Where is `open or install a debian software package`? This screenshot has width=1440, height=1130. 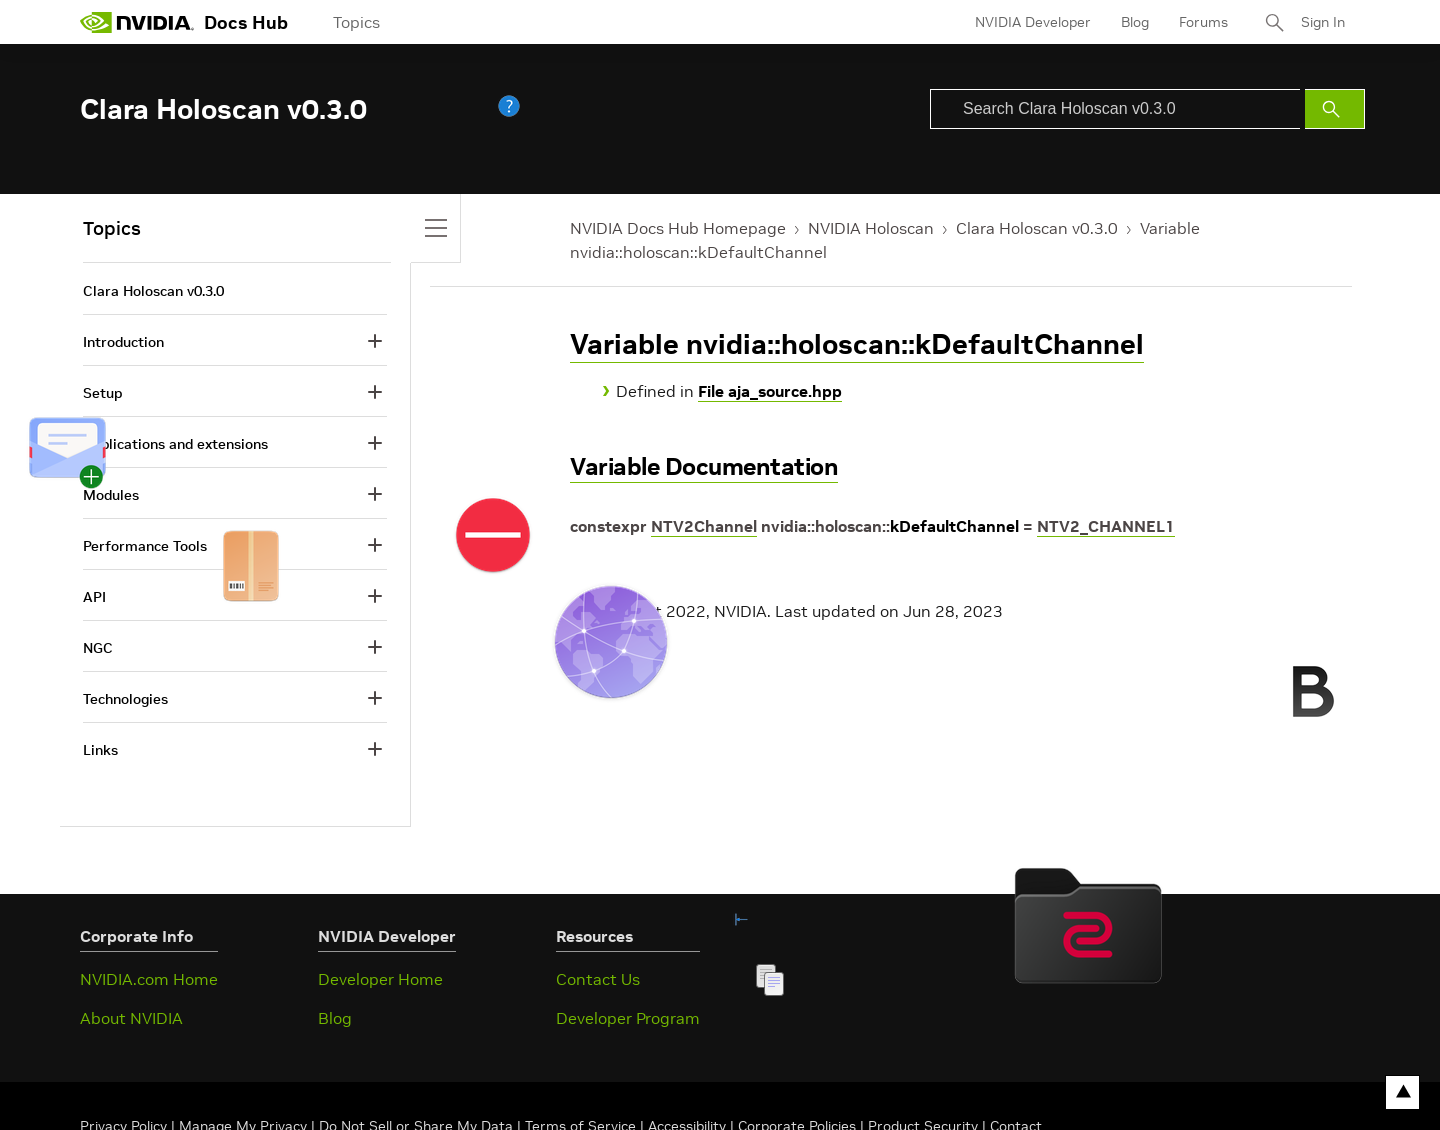
open or install a debian software package is located at coordinates (251, 566).